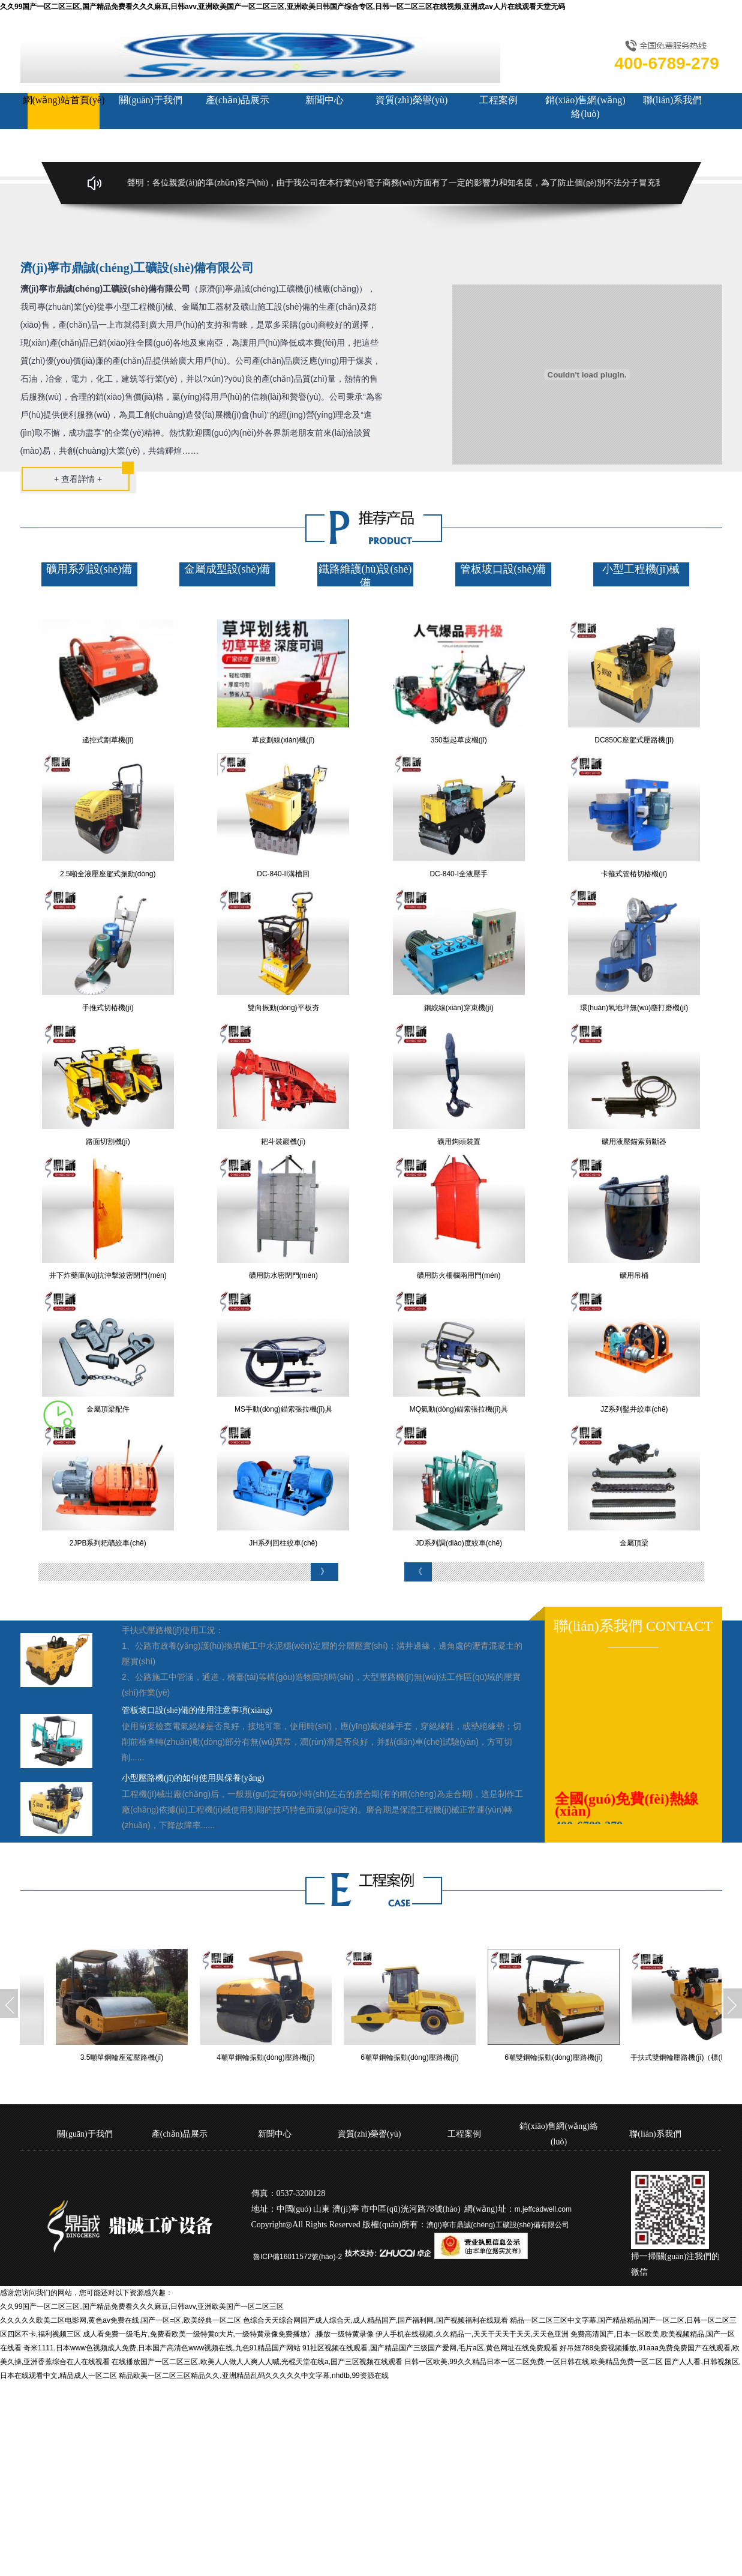 This screenshot has height=2576, width=742. What do you see at coordinates (296, 67) in the screenshot?
I see `scan a barcode` at bounding box center [296, 67].